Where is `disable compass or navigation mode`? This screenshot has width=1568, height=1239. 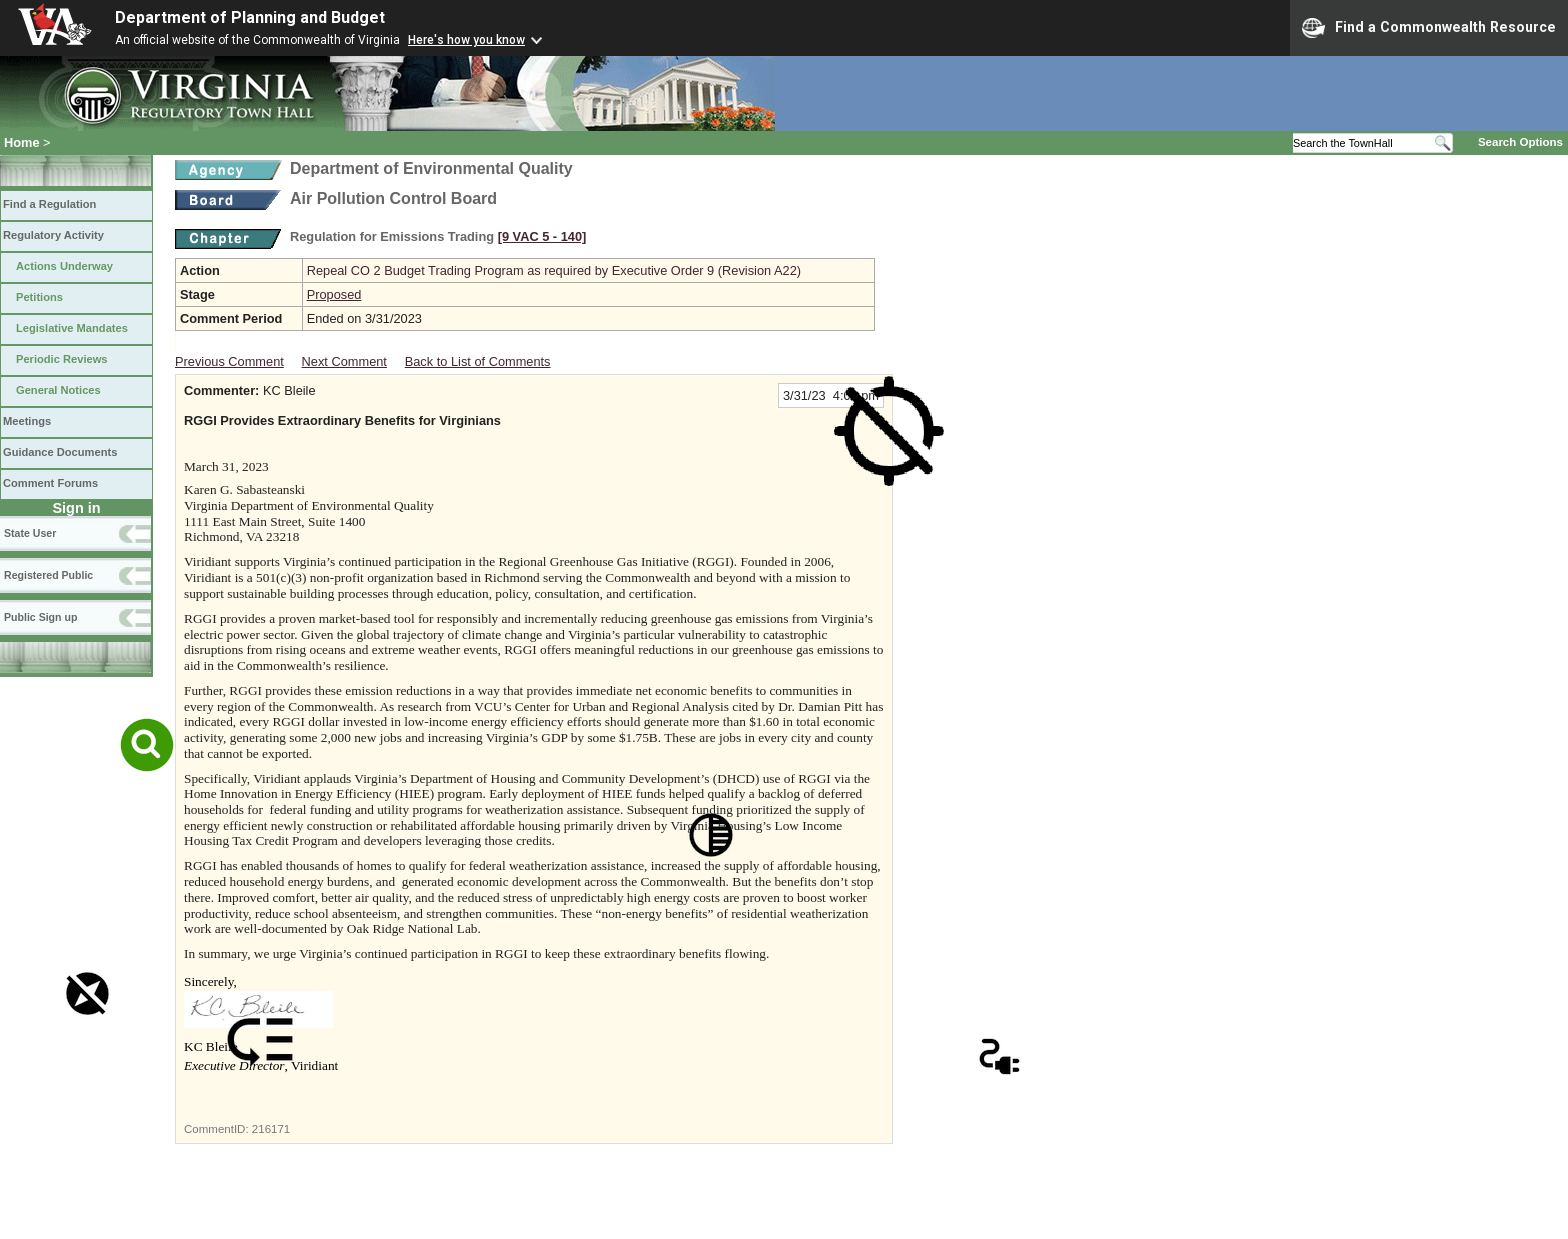 disable compass or navigation mode is located at coordinates (87, 993).